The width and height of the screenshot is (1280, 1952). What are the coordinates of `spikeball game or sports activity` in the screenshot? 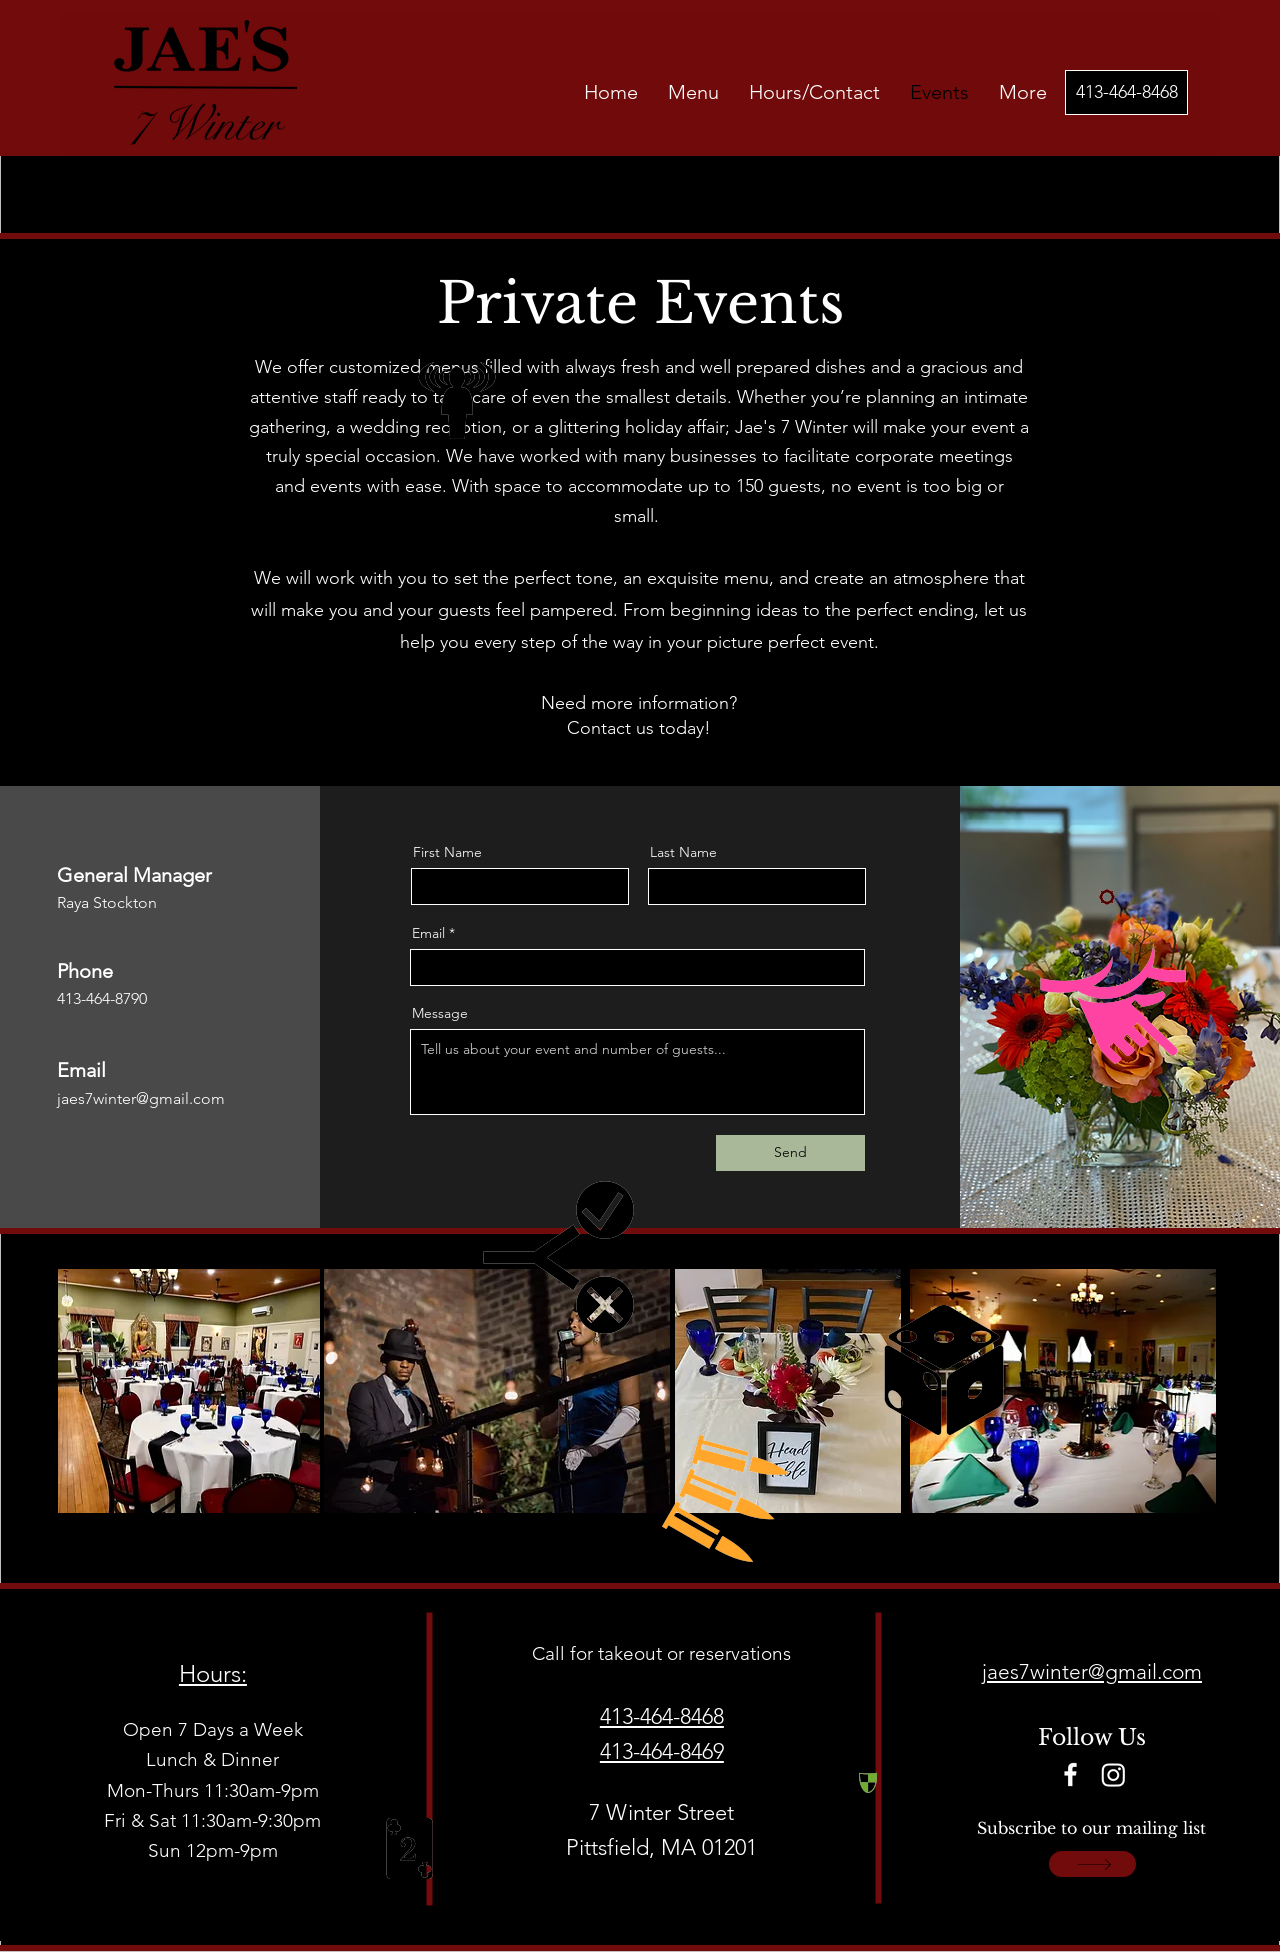 It's located at (1107, 897).